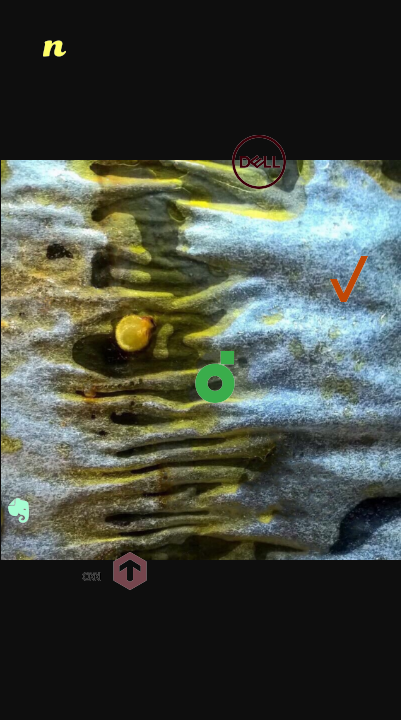 The image size is (401, 720). What do you see at coordinates (215, 377) in the screenshot?
I see `open depositphotos stock image library` at bounding box center [215, 377].